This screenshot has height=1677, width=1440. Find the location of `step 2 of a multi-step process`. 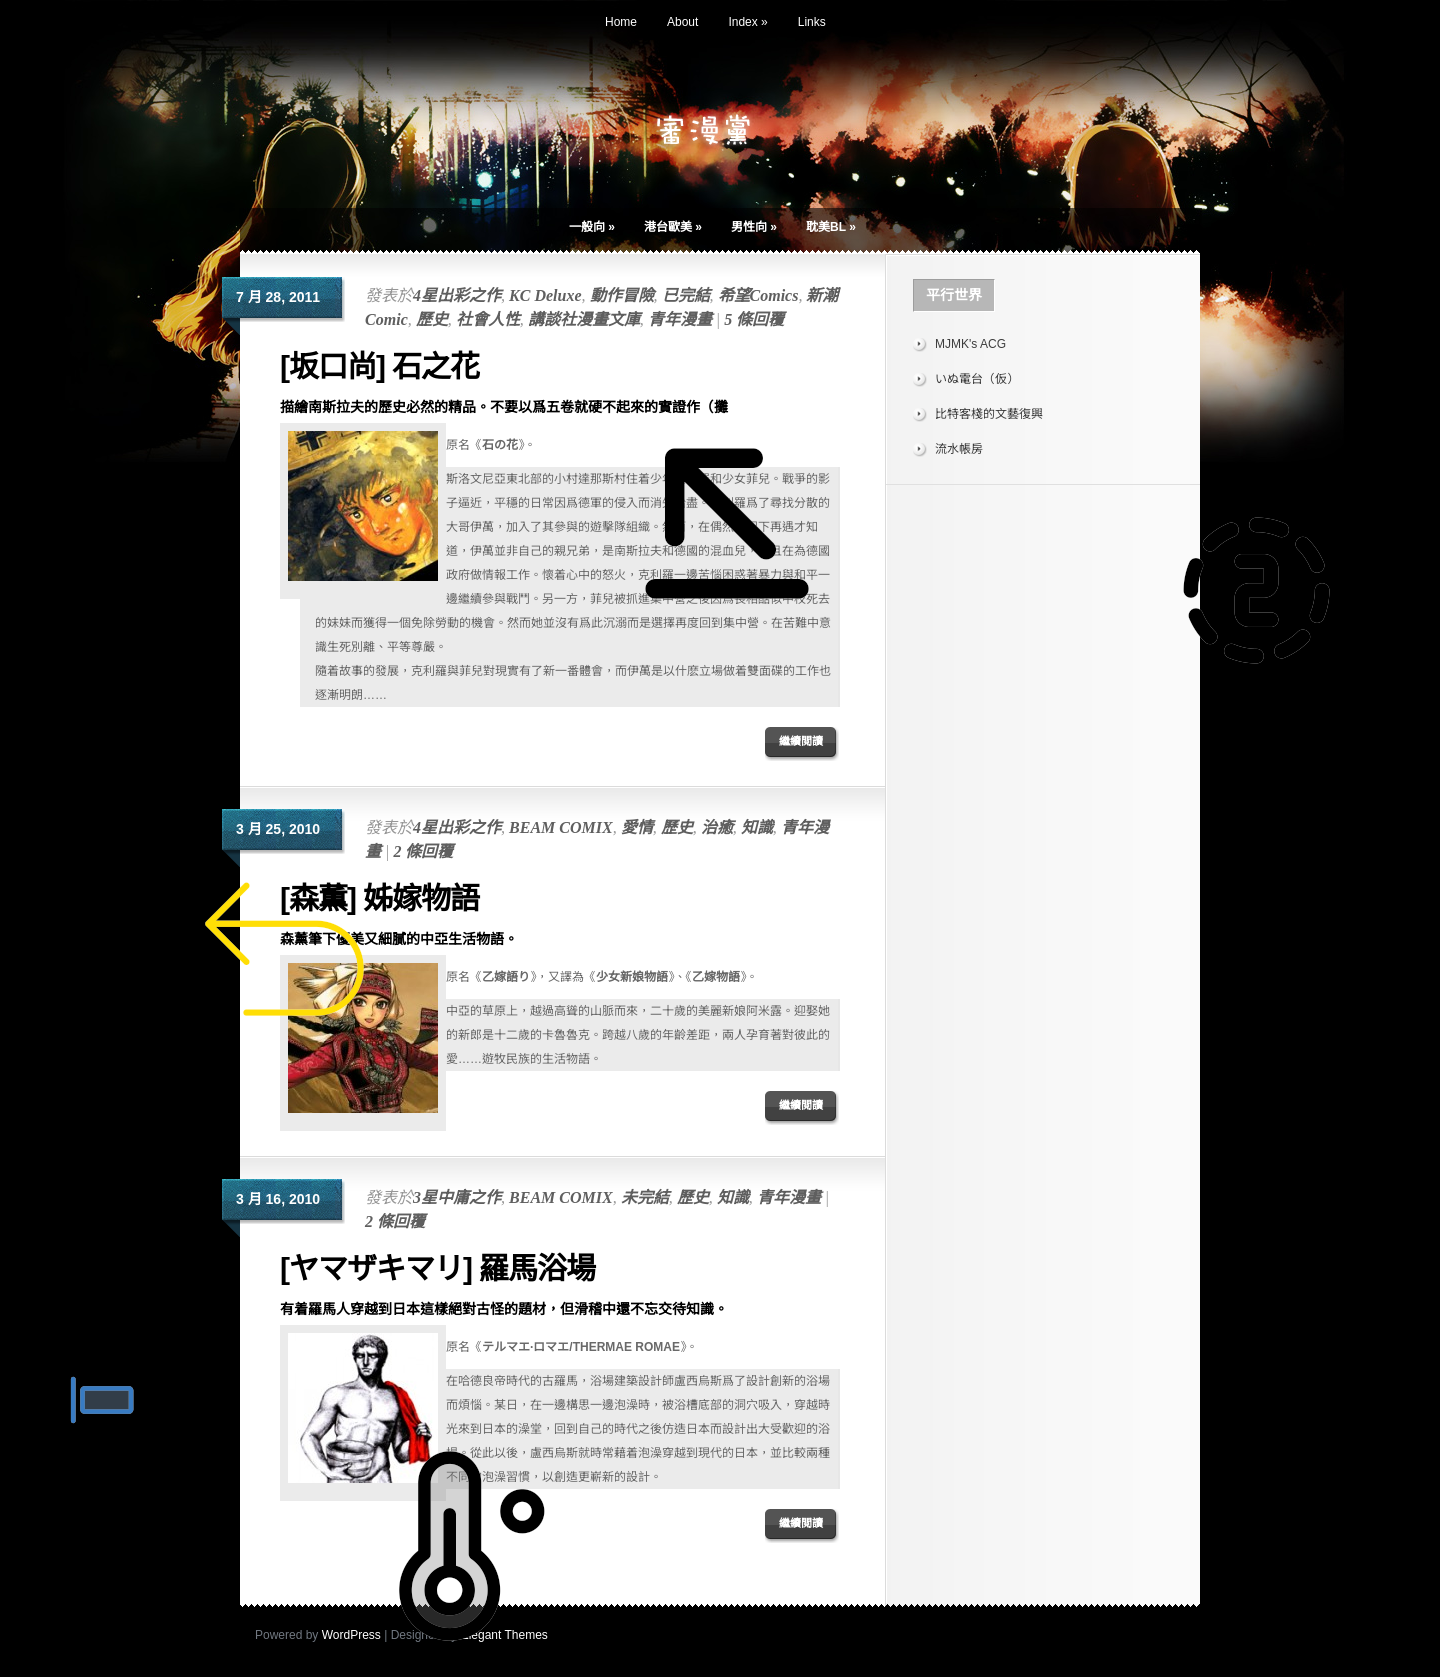

step 2 of a multi-step process is located at coordinates (1256, 590).